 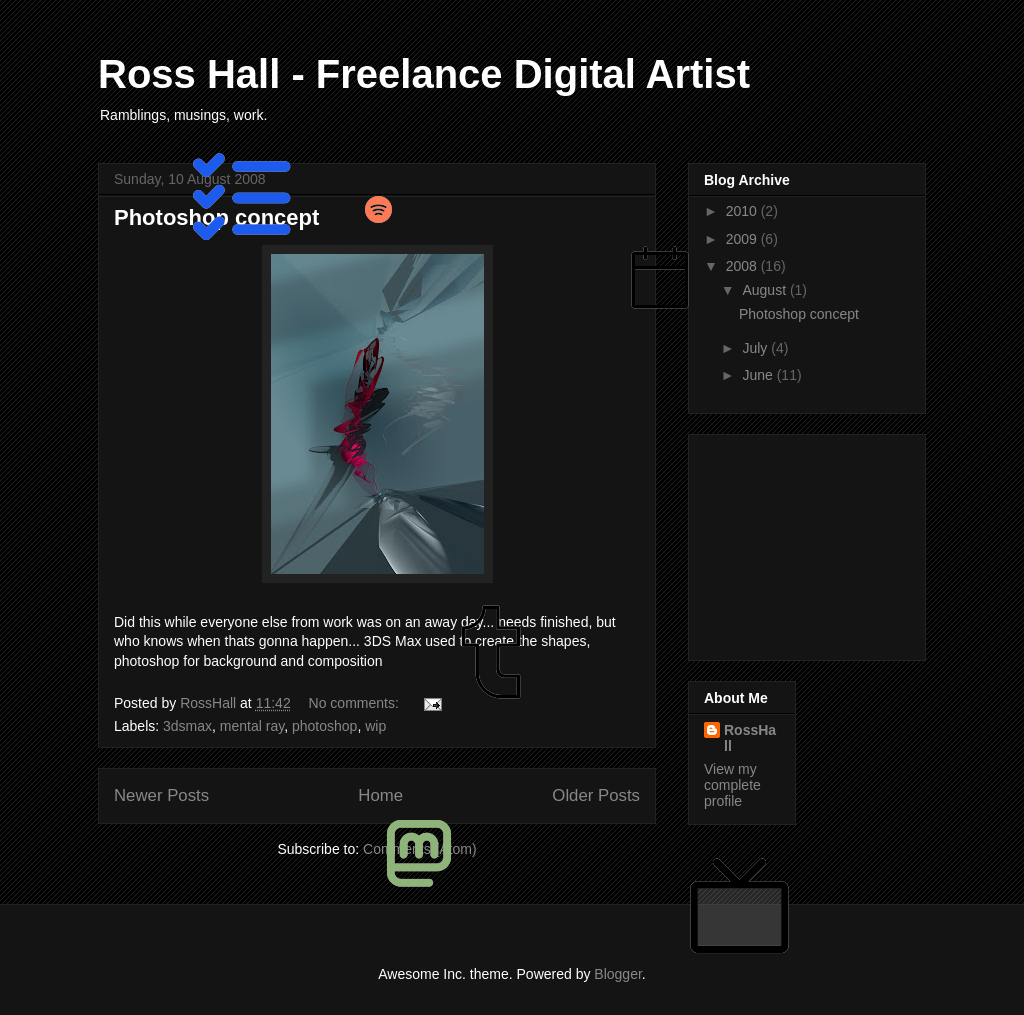 I want to click on open Spotify app, so click(x=378, y=209).